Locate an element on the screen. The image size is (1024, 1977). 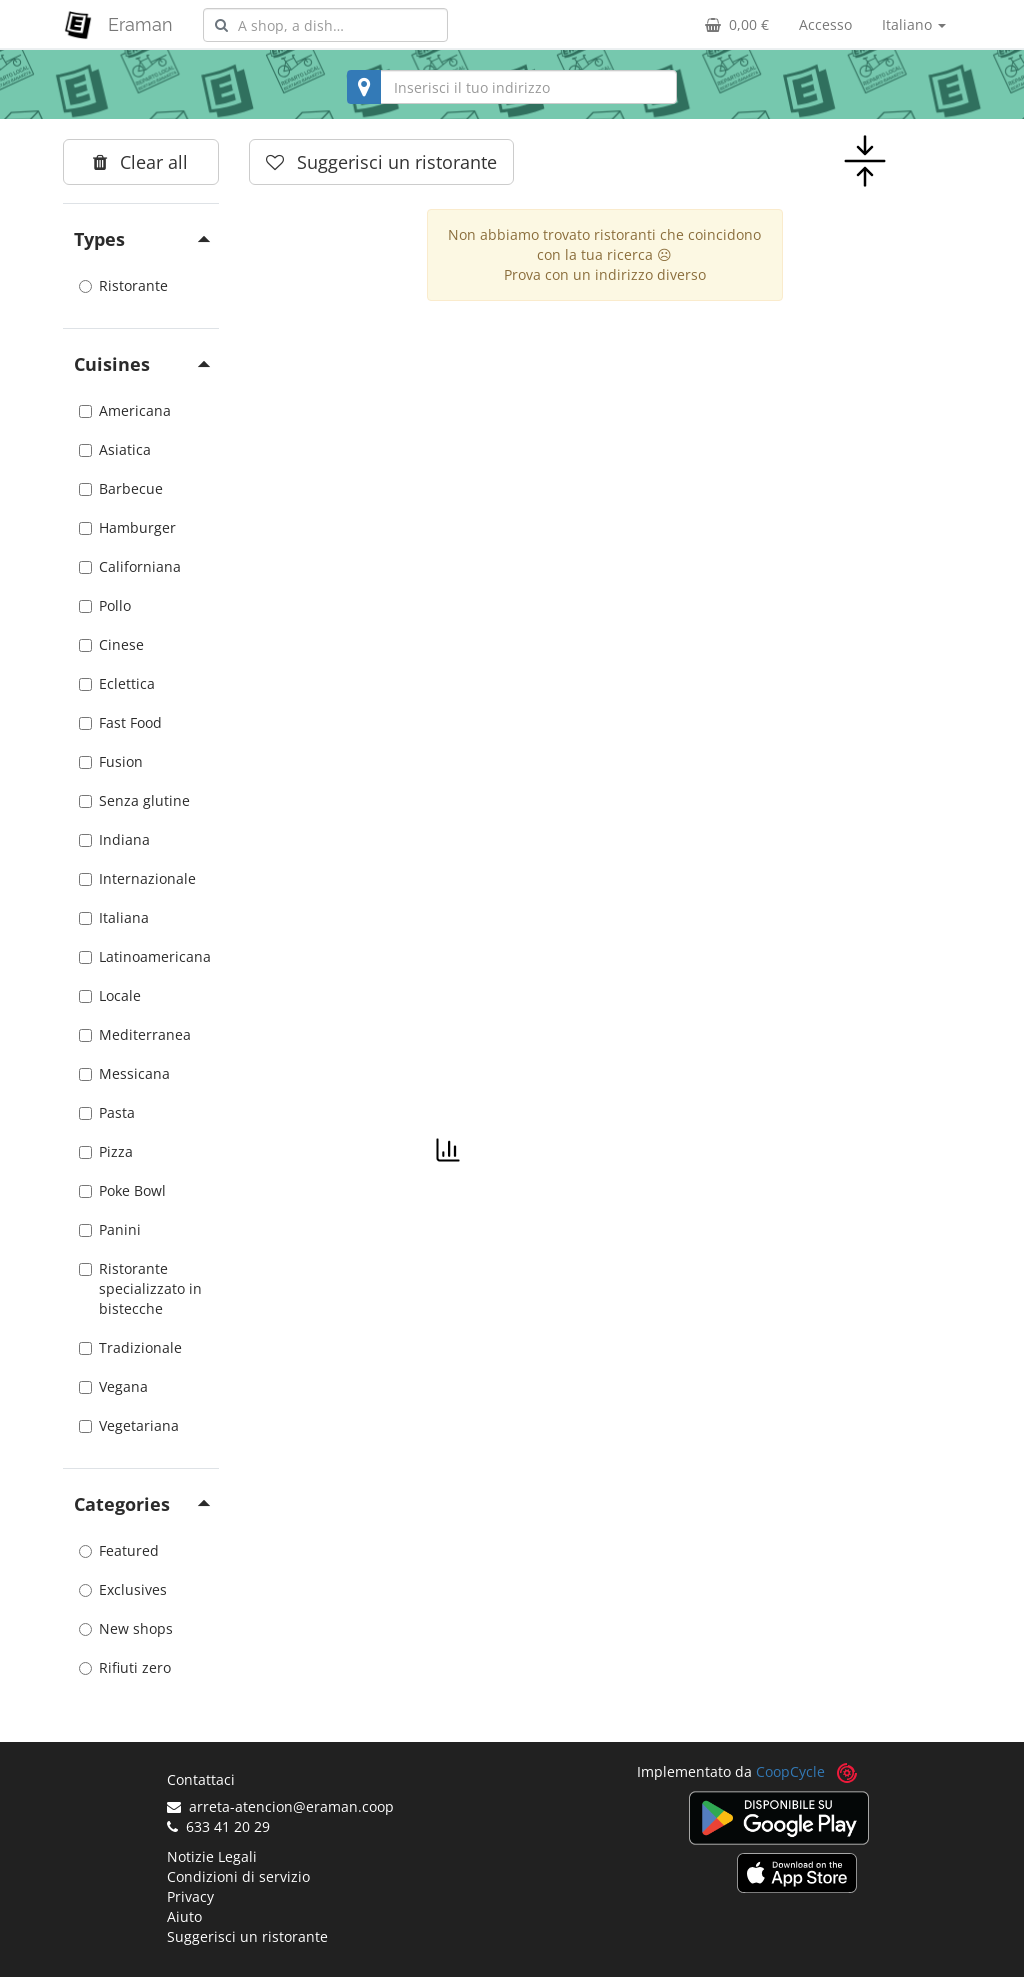
view analytics or statistics is located at coordinates (448, 1150).